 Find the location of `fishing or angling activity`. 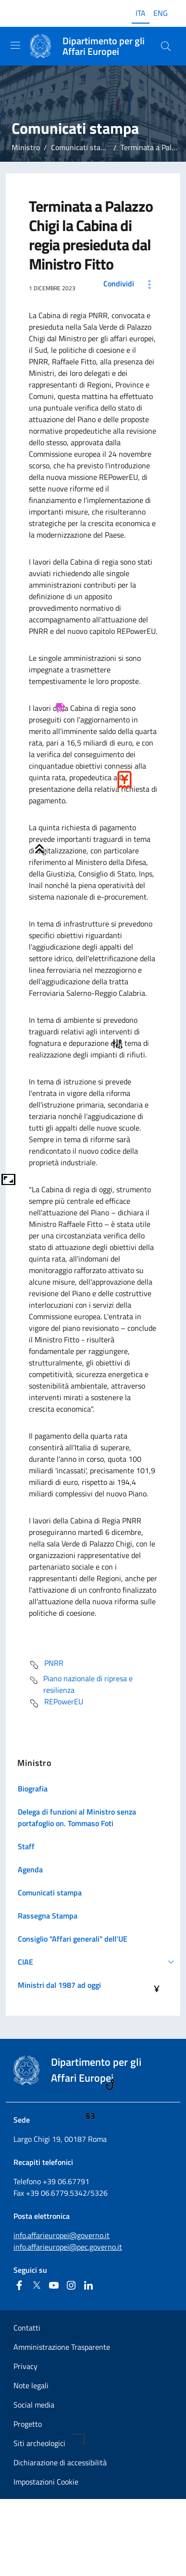

fishing or angling activity is located at coordinates (110, 2085).